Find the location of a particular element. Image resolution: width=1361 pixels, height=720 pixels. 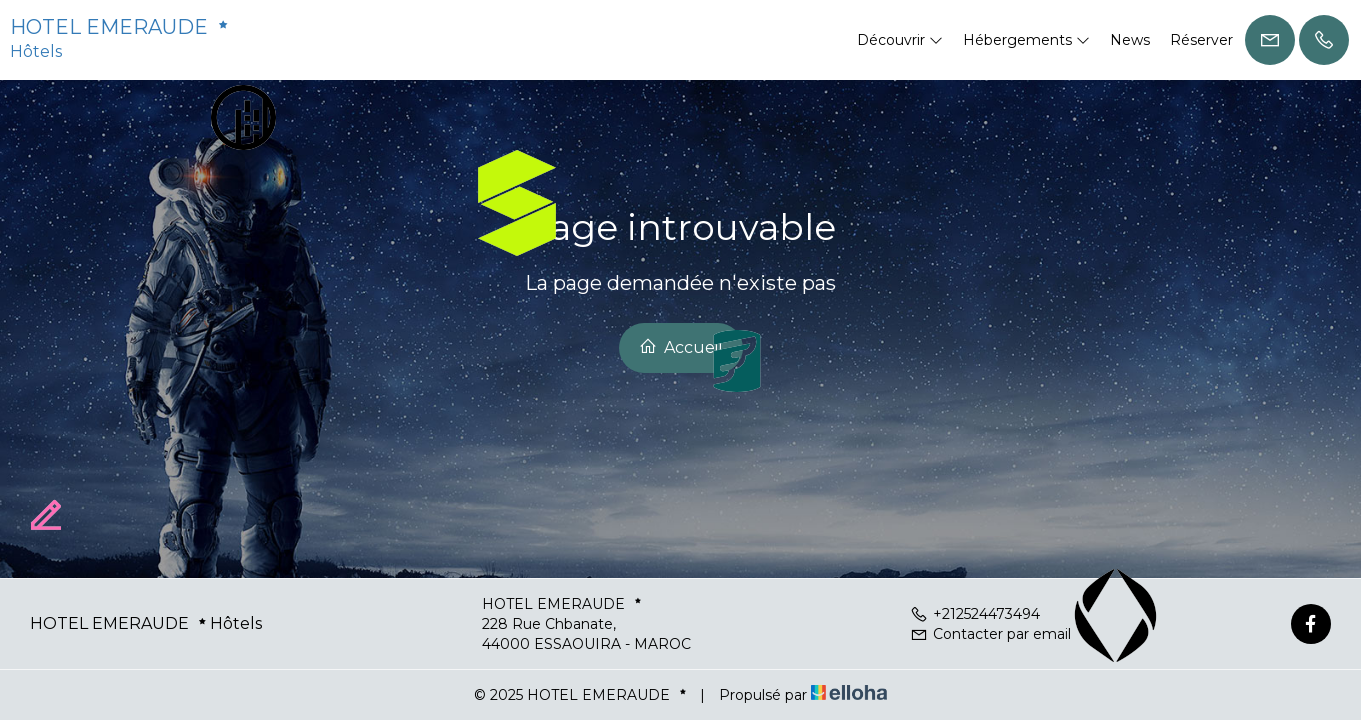

flyway database migration tool logo is located at coordinates (737, 361).